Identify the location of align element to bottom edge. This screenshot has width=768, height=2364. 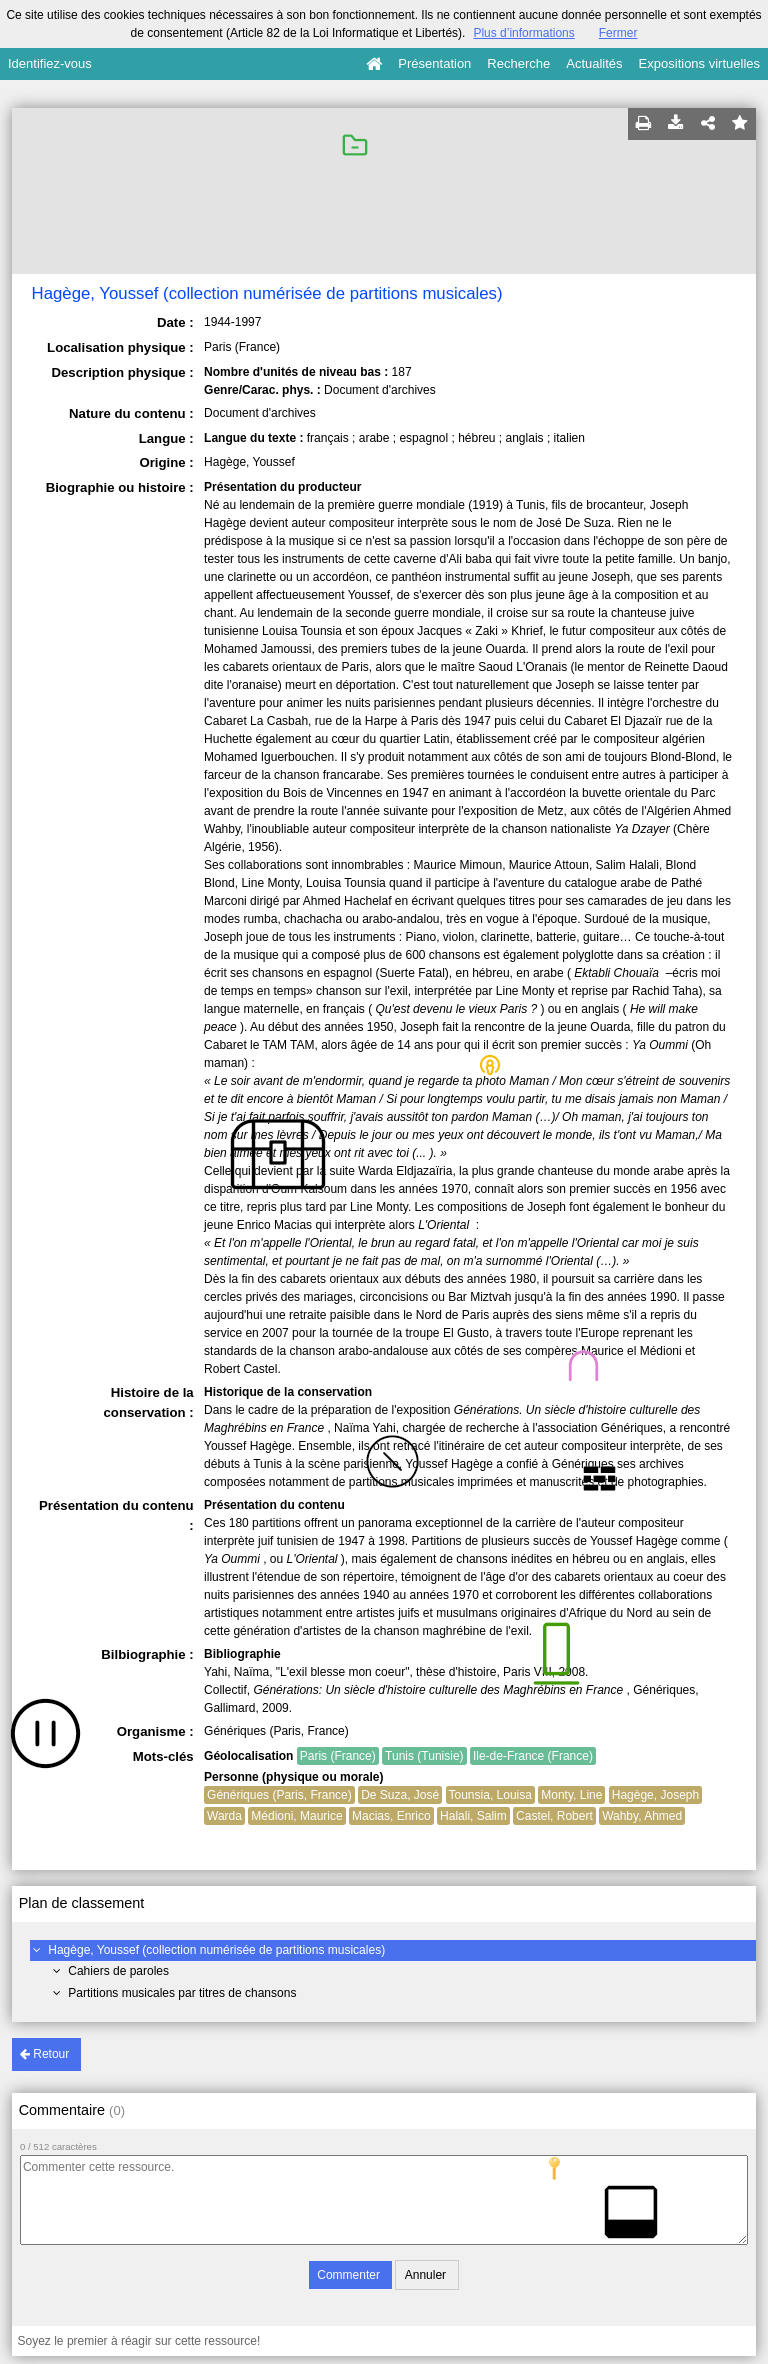
(556, 1652).